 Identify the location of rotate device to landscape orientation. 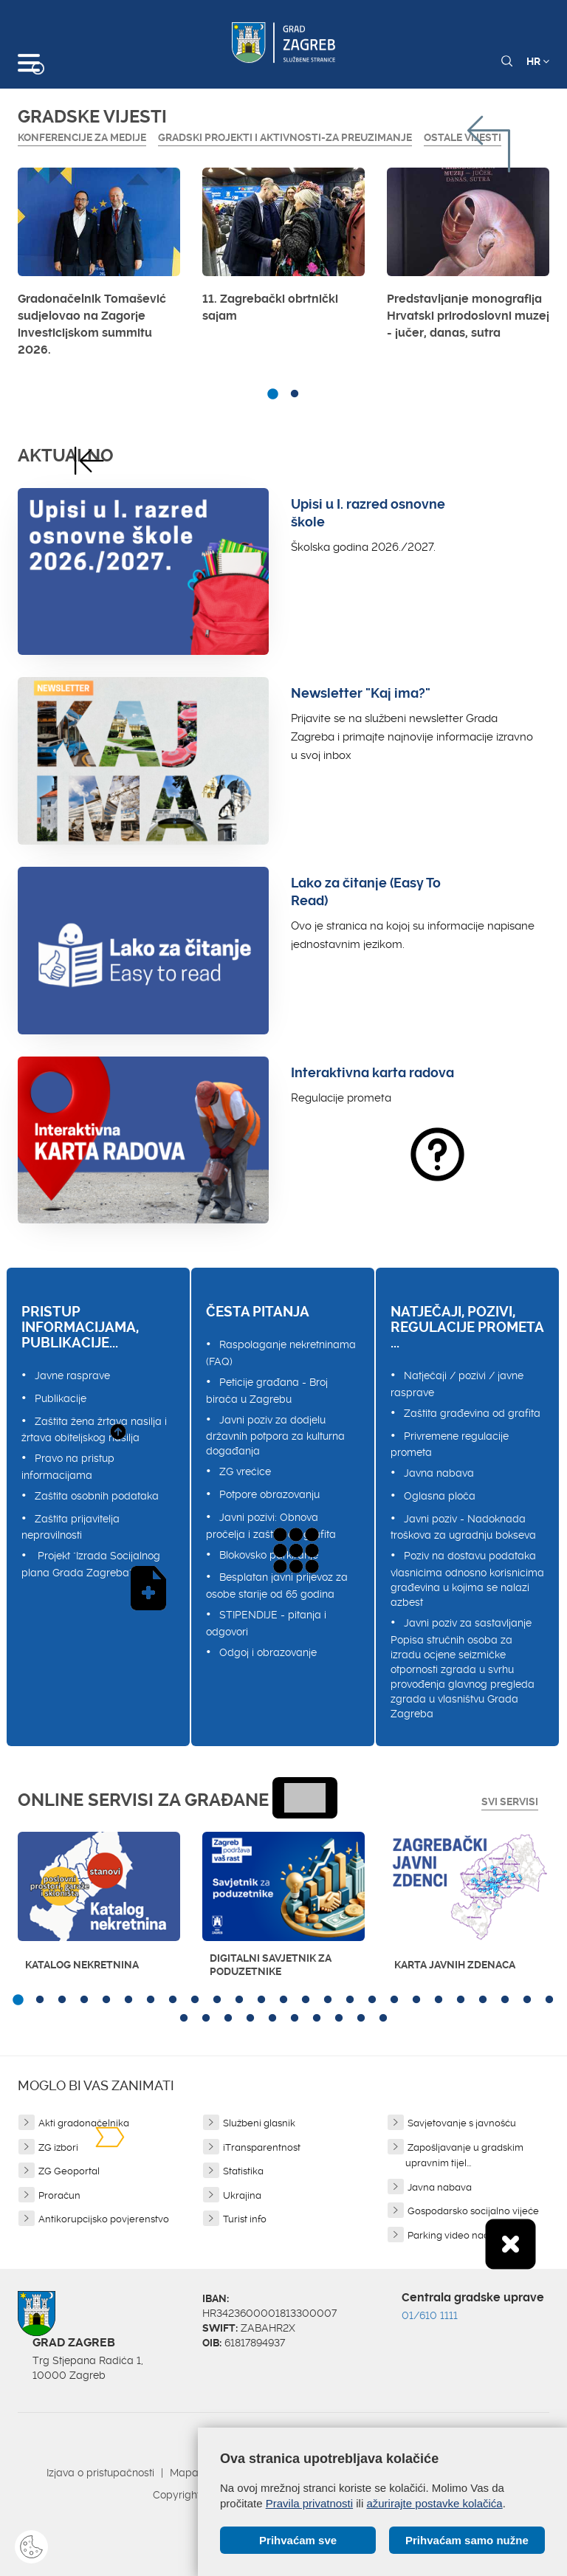
(305, 1798).